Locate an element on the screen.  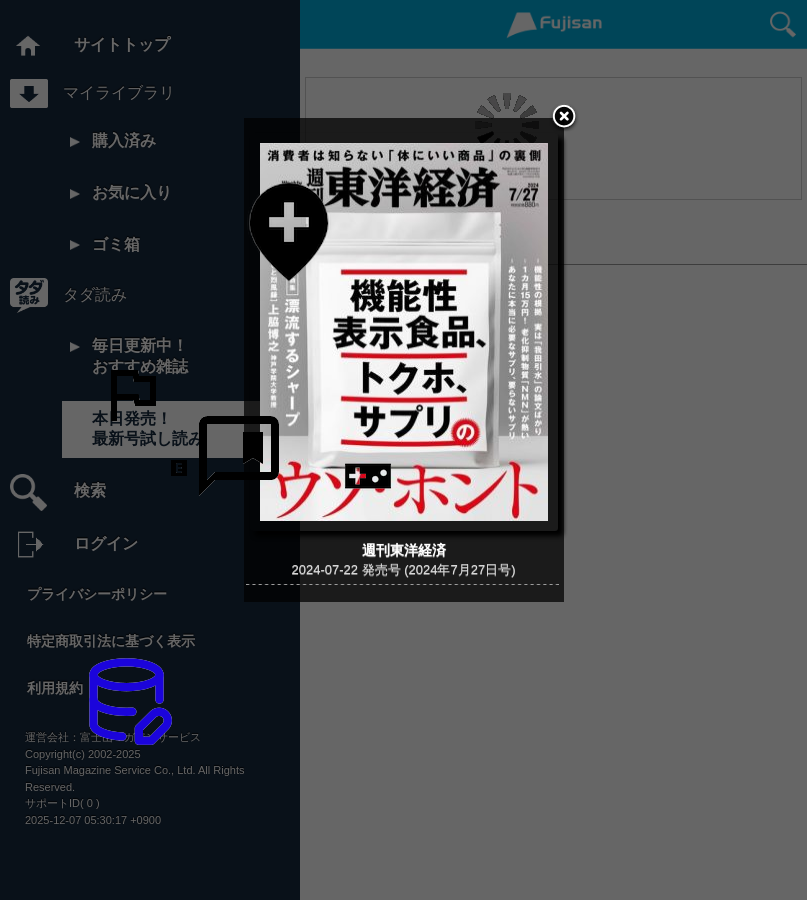
flag or mark an item for follow-up is located at coordinates (132, 394).